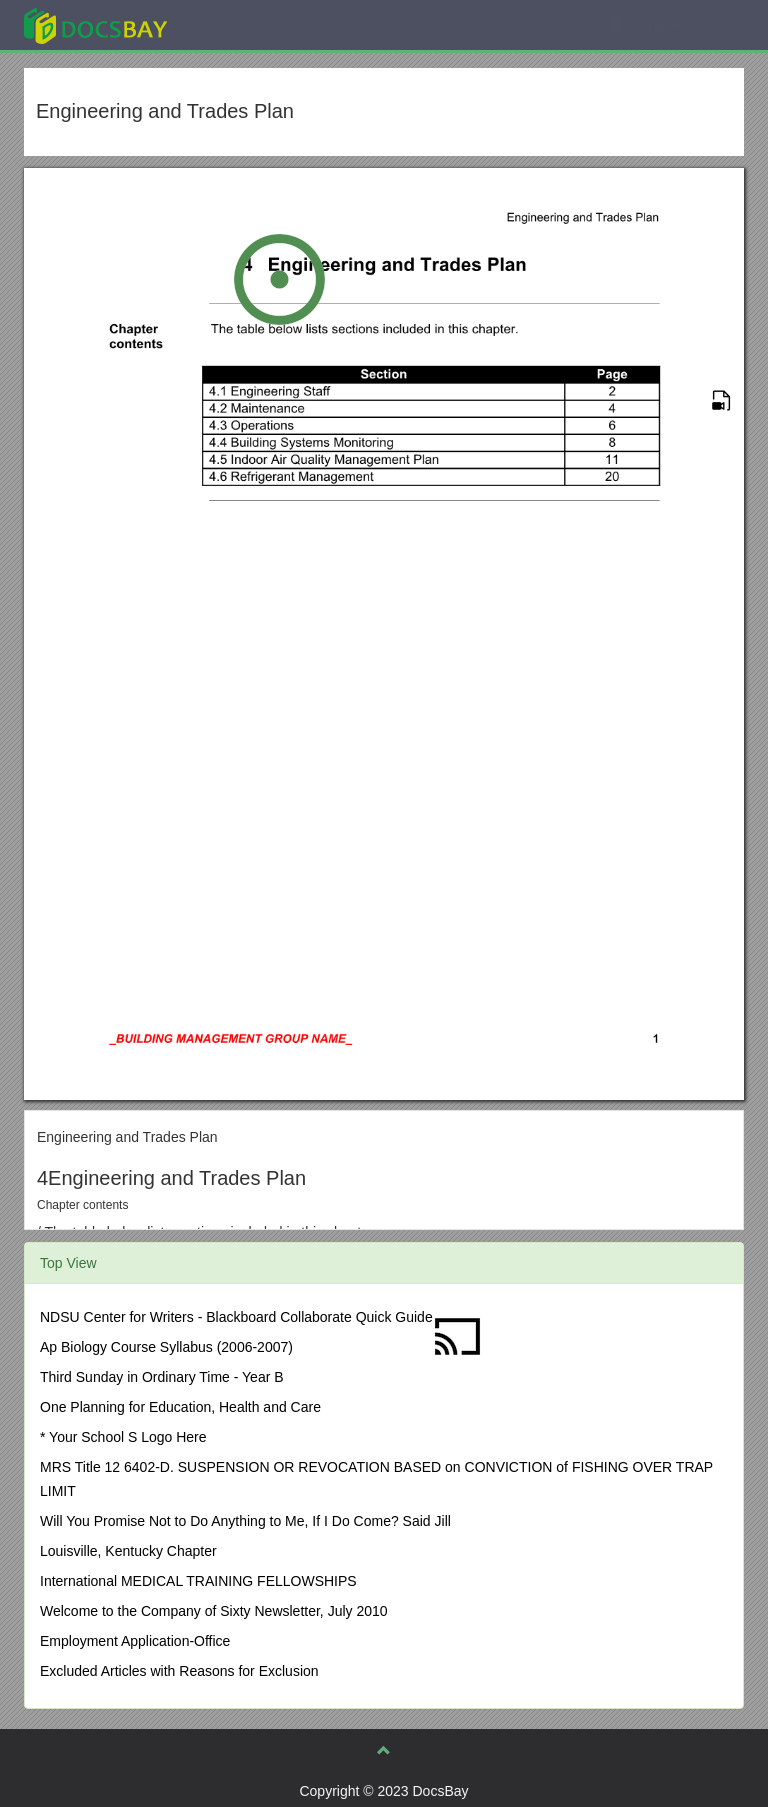 Image resolution: width=768 pixels, height=1807 pixels. What do you see at coordinates (279, 279) in the screenshot?
I see `select or mark an item as active` at bounding box center [279, 279].